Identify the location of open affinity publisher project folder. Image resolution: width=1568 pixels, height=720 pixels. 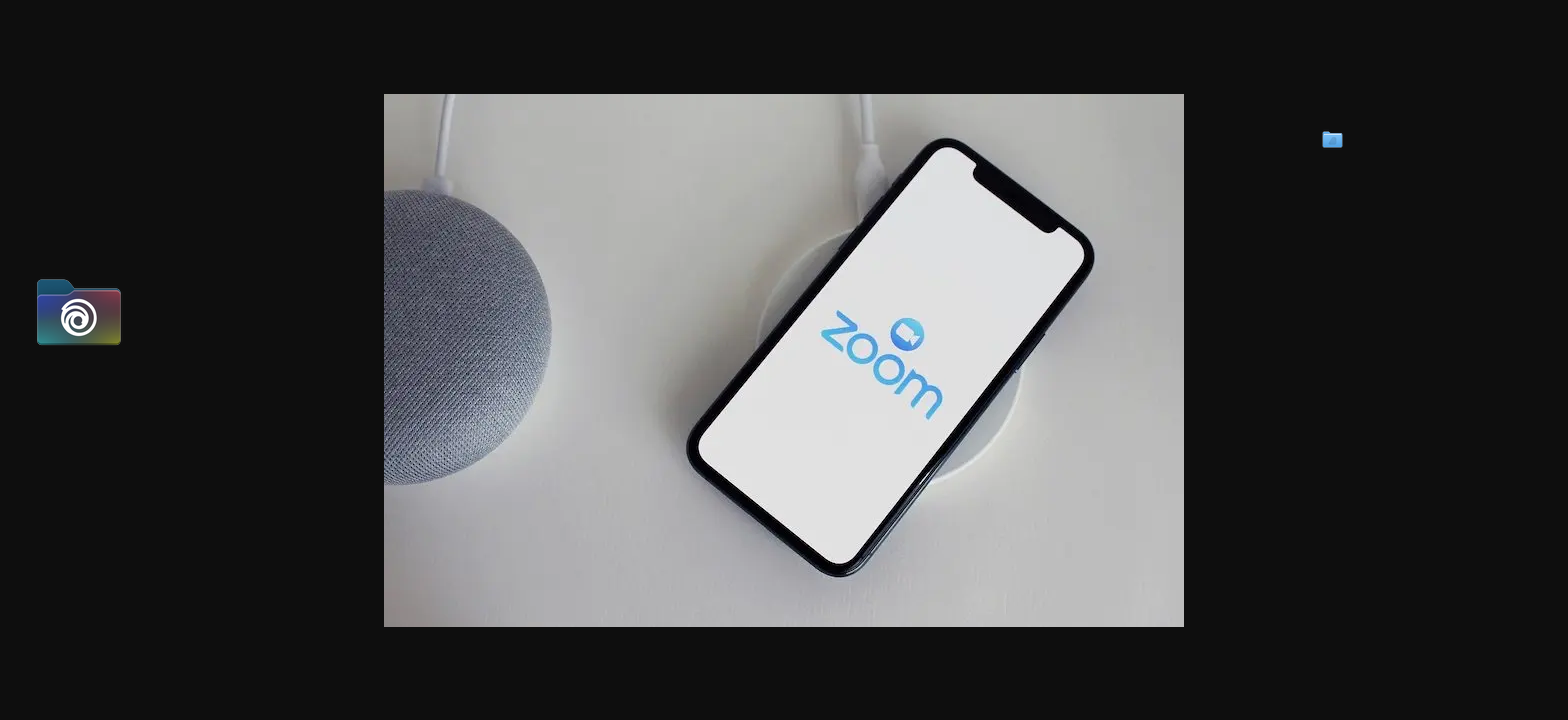
(1332, 139).